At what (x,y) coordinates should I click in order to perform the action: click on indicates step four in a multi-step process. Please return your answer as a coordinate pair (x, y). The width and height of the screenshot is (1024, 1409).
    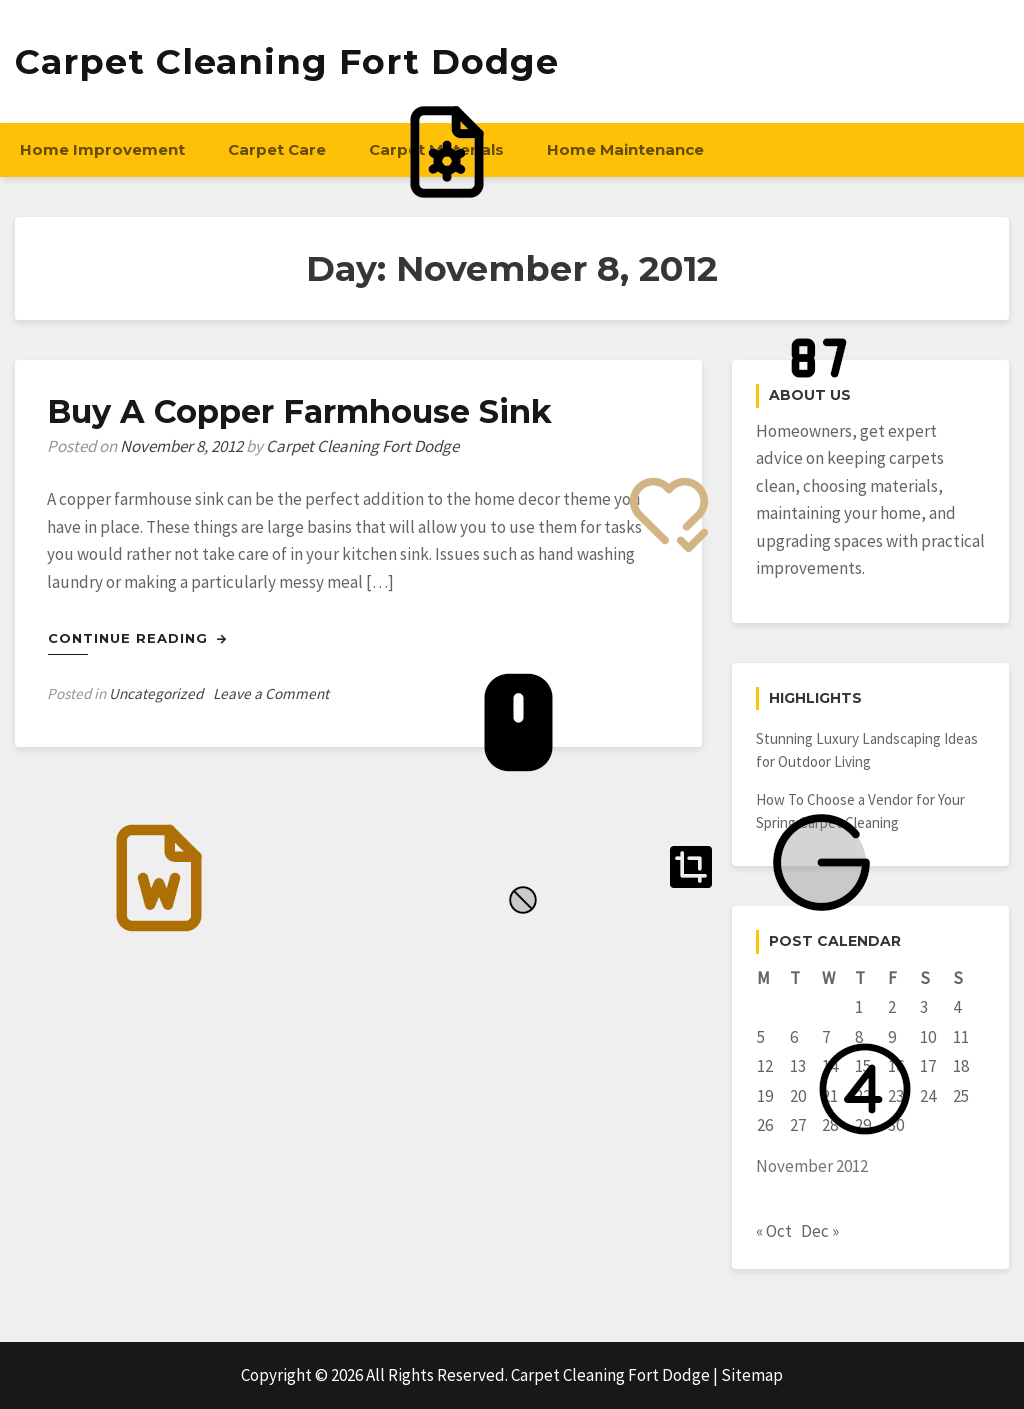
    Looking at the image, I should click on (865, 1089).